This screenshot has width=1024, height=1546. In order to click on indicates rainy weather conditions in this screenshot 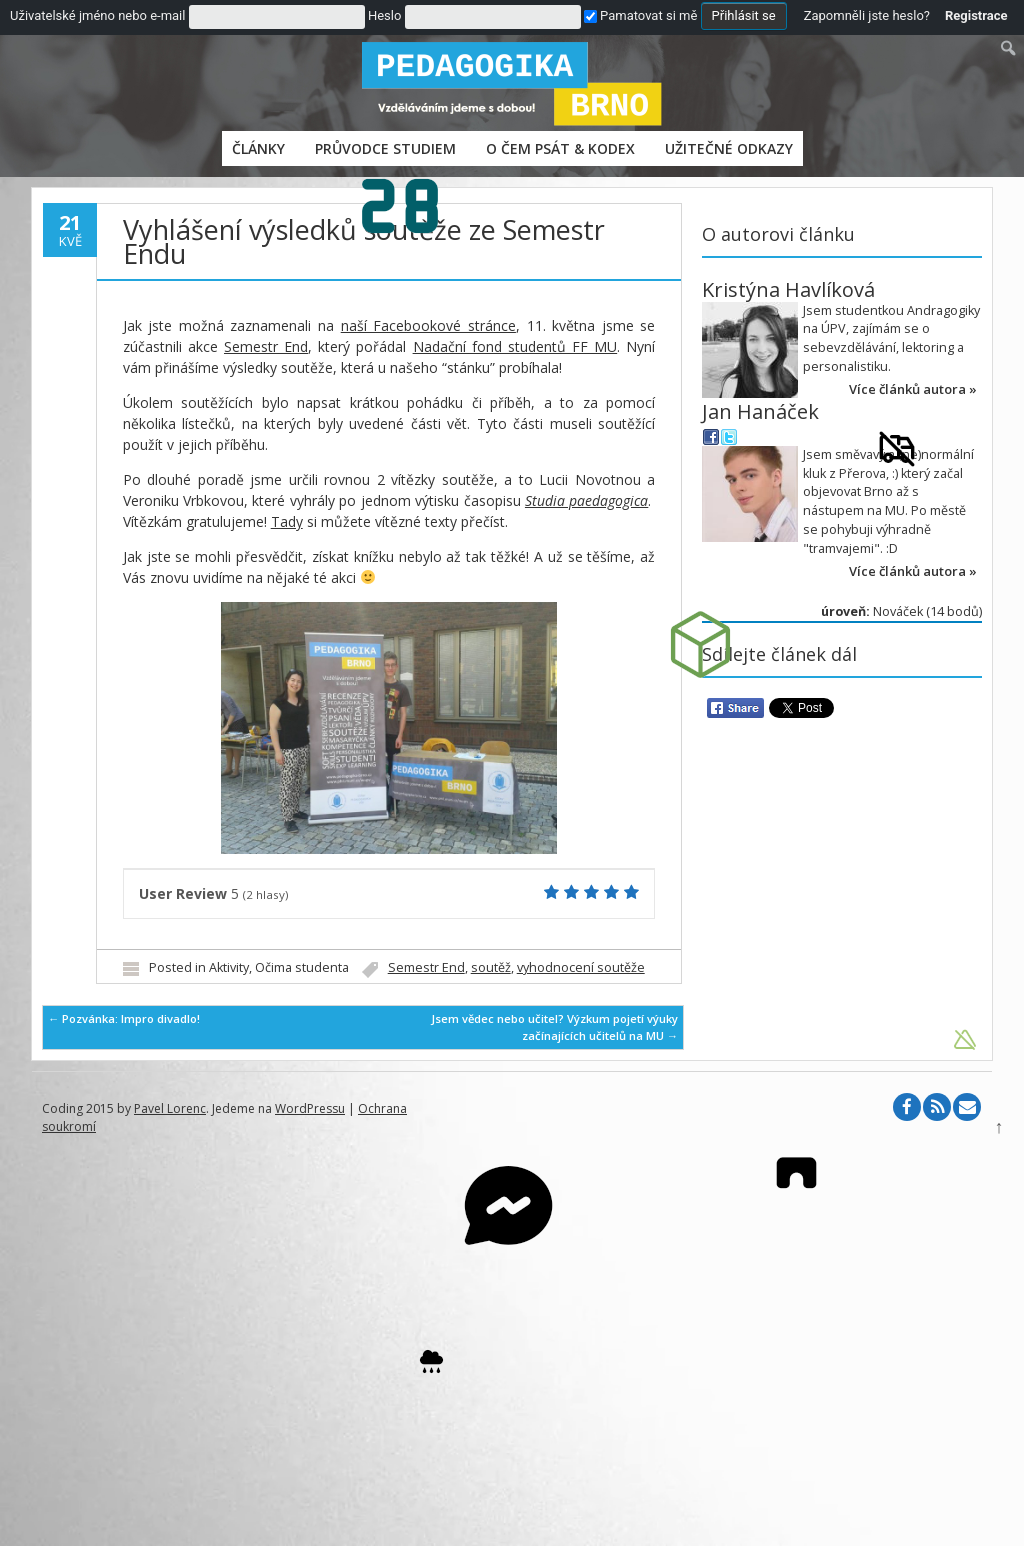, I will do `click(431, 1361)`.